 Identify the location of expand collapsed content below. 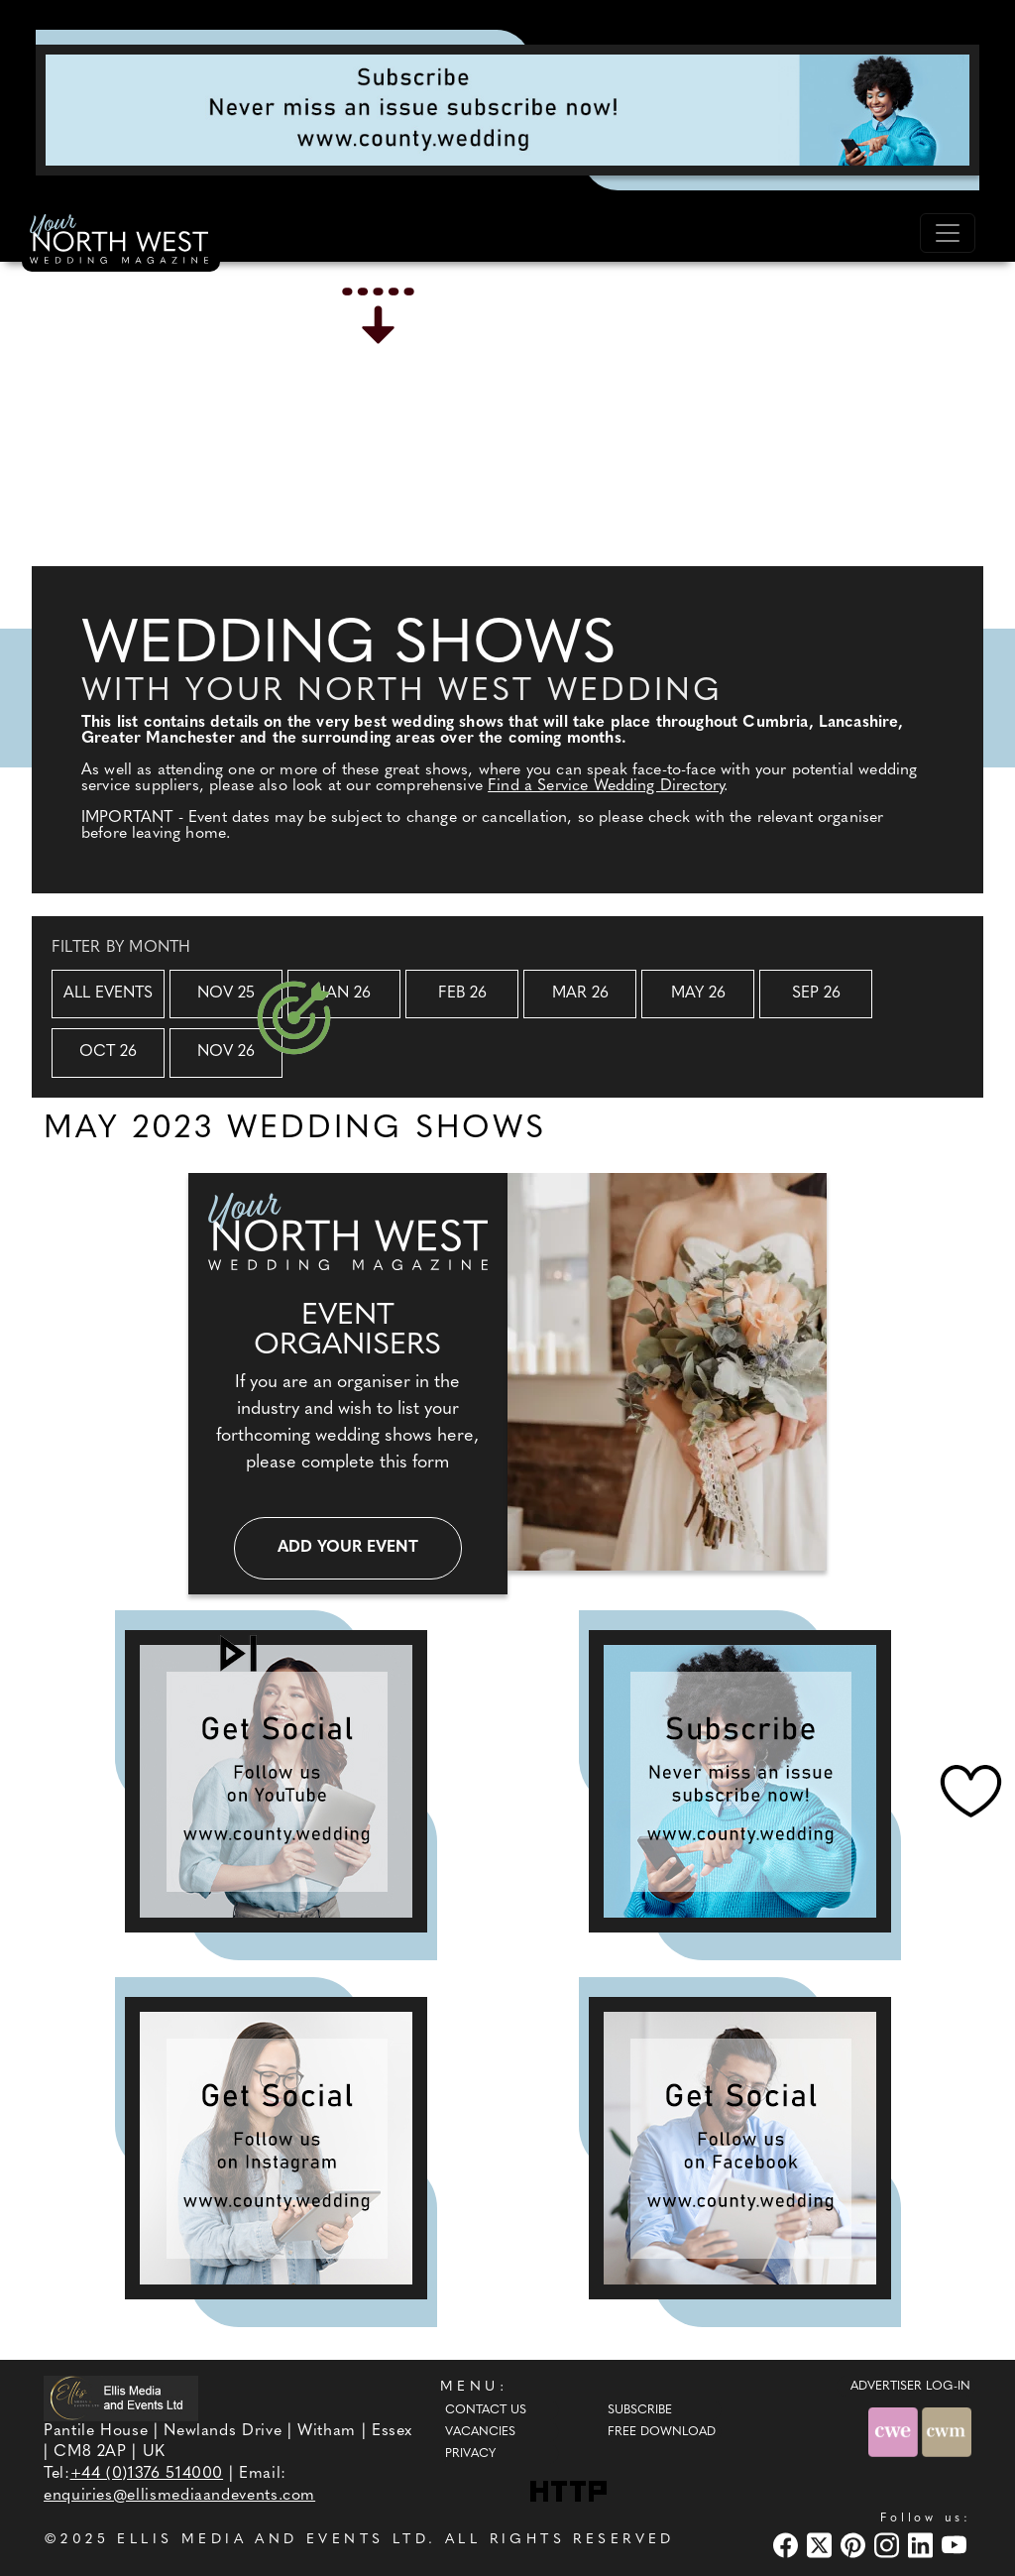
(378, 310).